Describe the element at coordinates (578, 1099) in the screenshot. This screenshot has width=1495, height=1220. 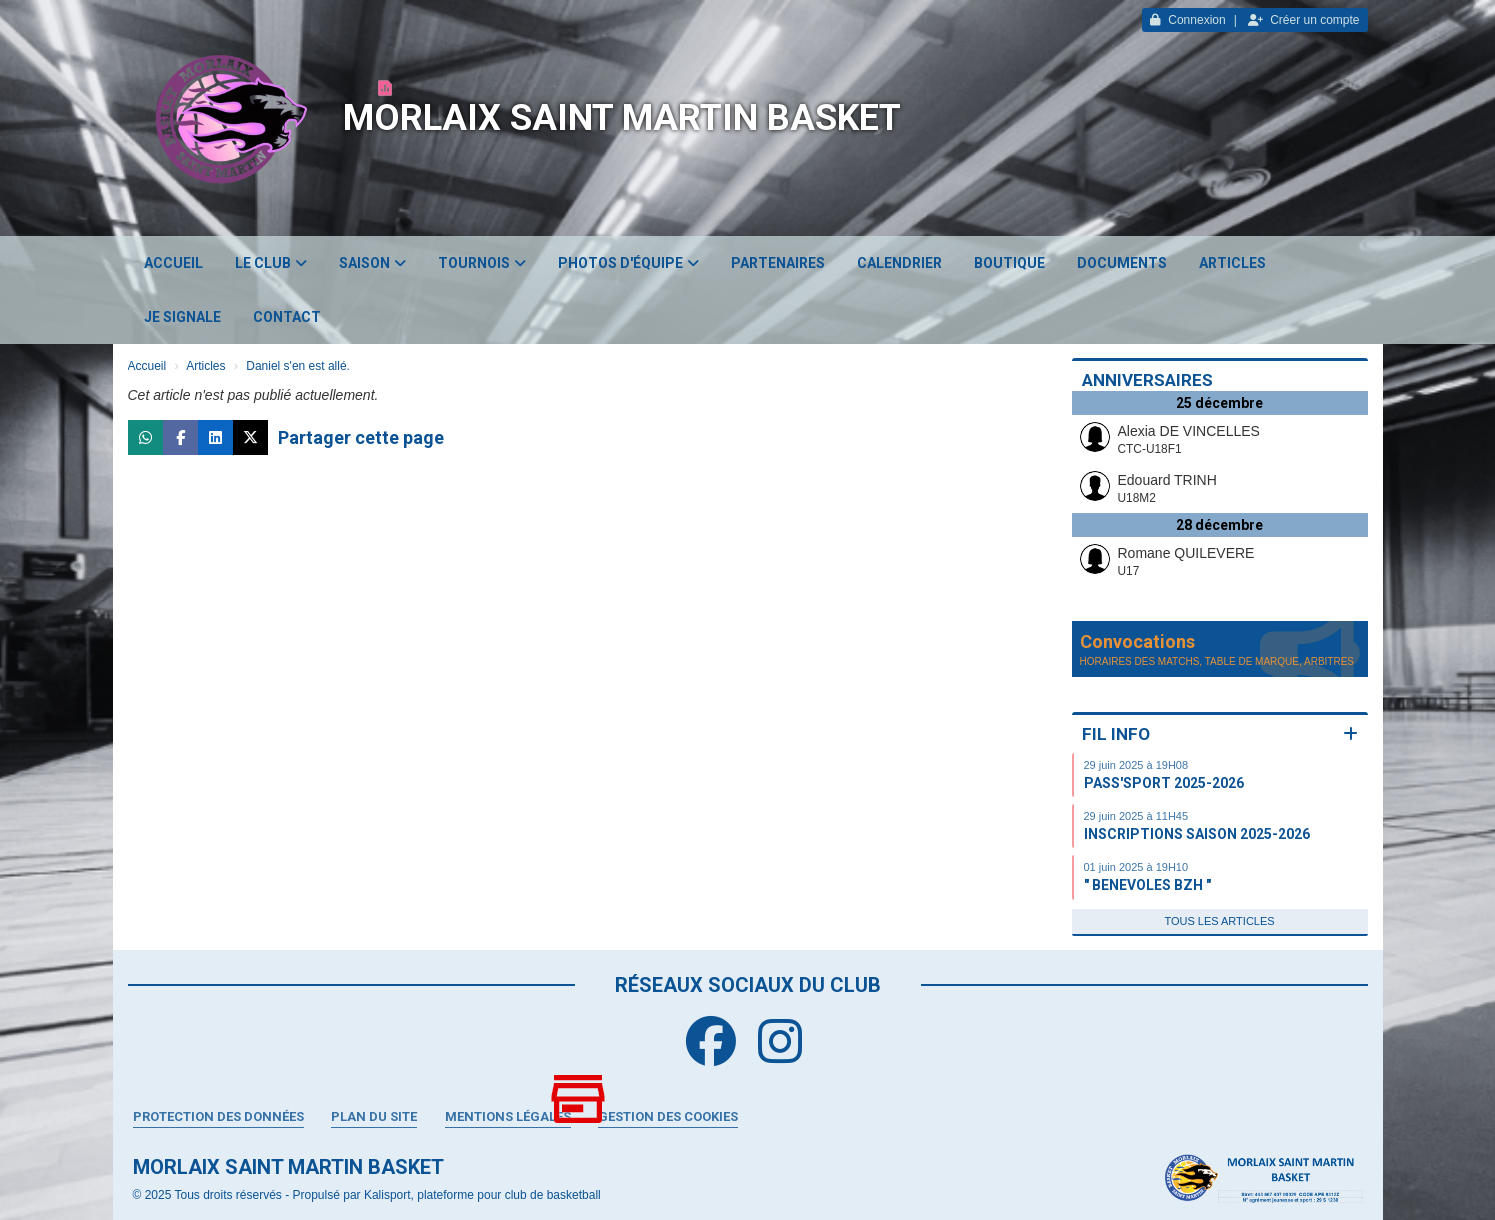
I see `browse or open the store` at that location.